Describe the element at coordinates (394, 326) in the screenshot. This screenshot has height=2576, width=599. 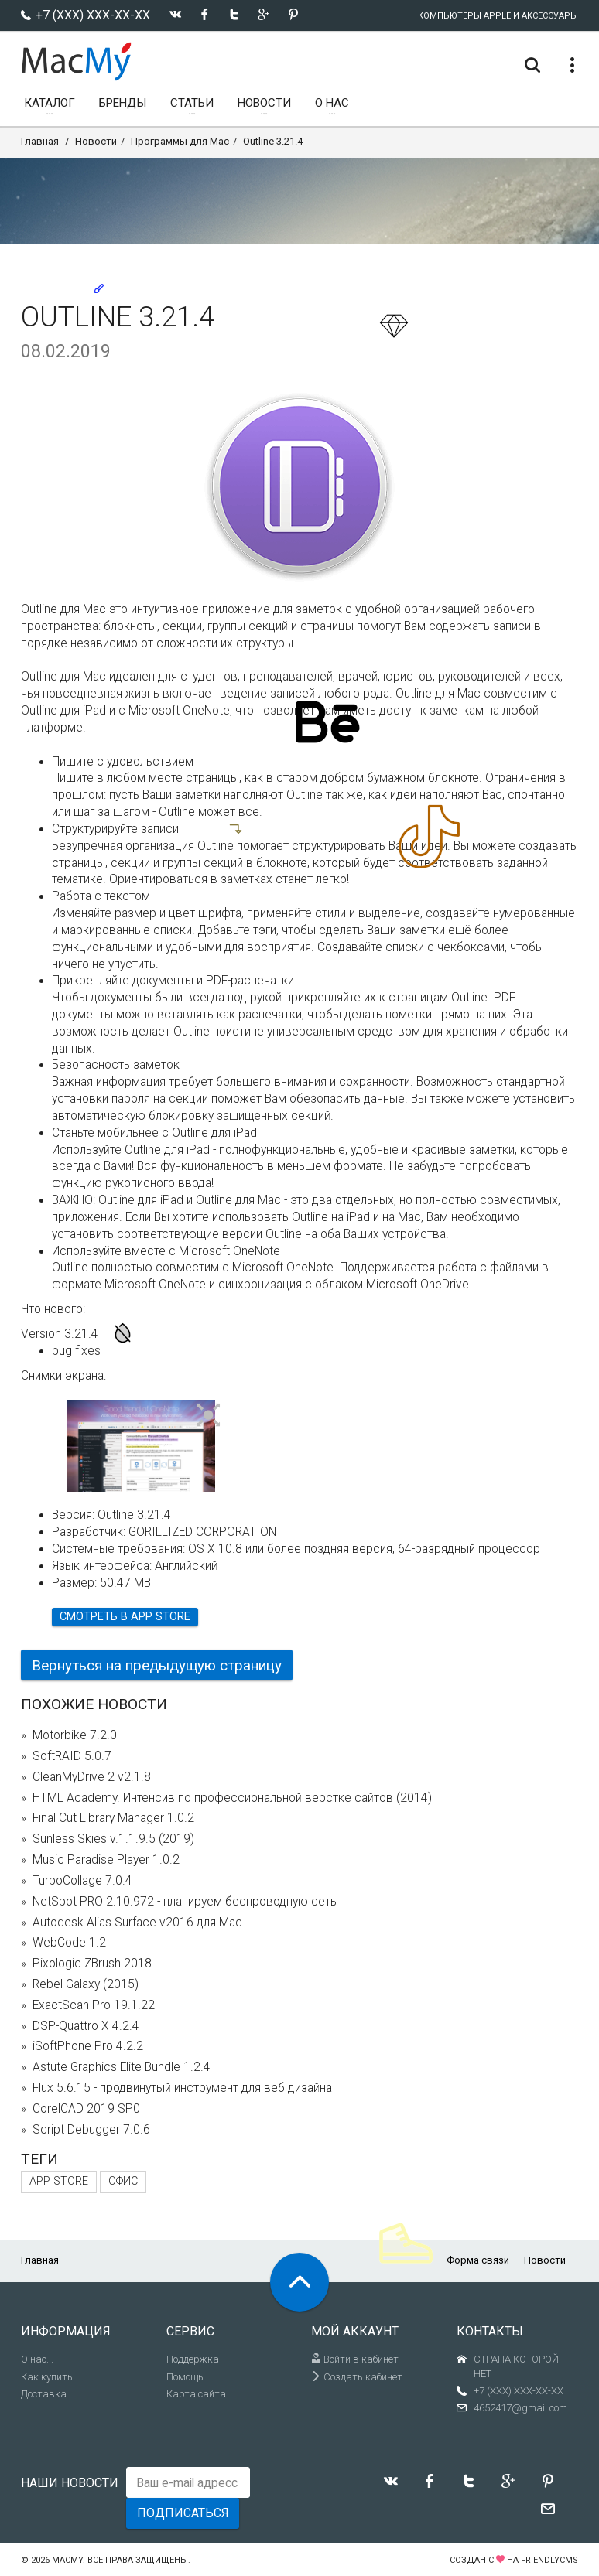
I see `open sketch design app` at that location.